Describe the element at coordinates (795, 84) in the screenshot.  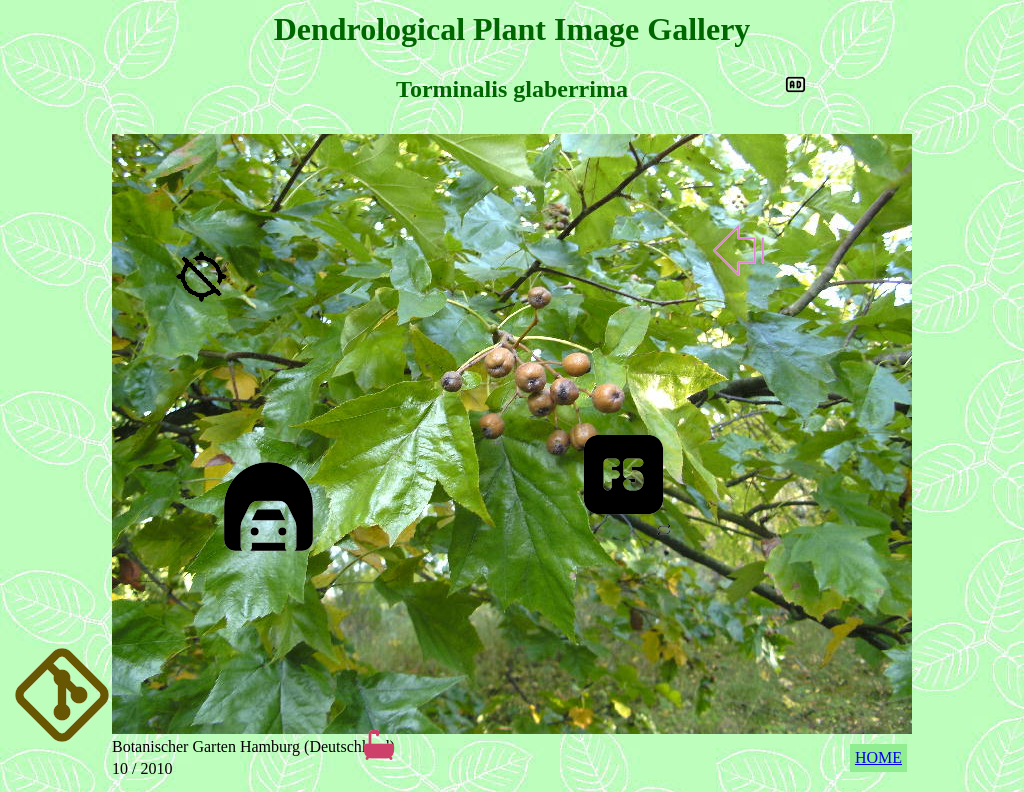
I see `indicates sponsored or advertisement content` at that location.